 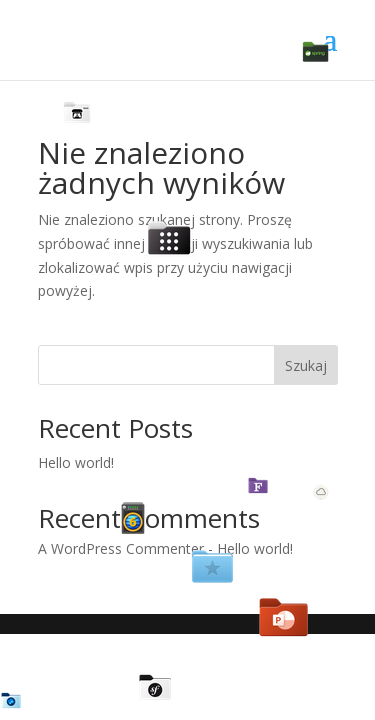 I want to click on open ROS (Robot Operating System) project folder, so click(x=169, y=239).